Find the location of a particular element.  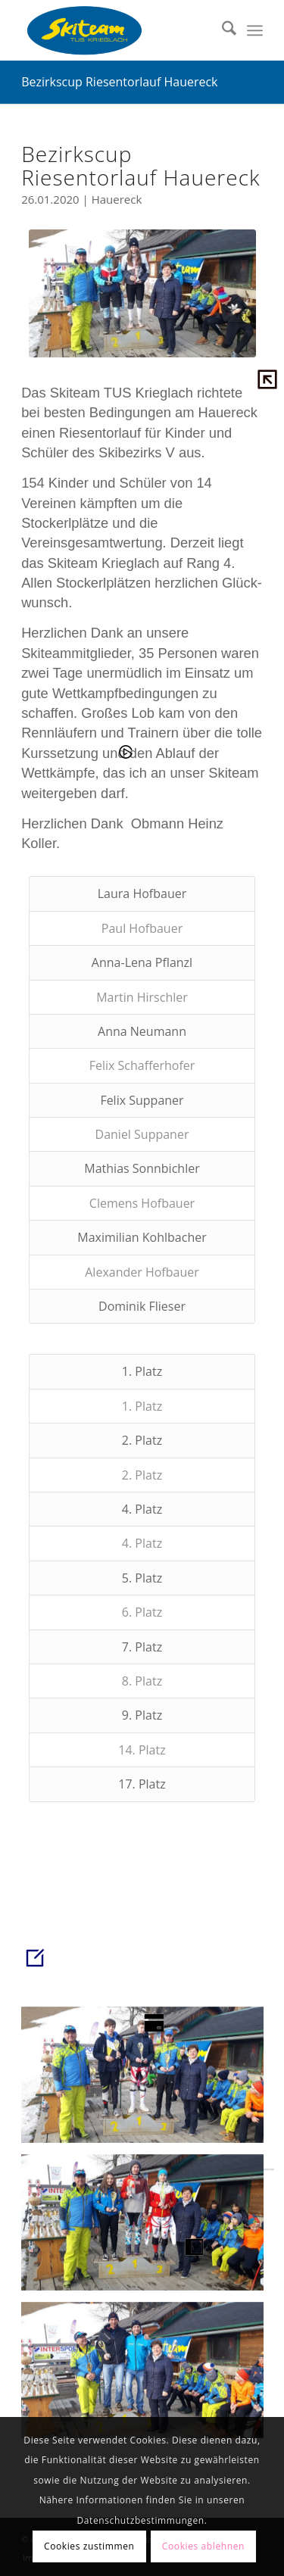

toggle the sidebar panel is located at coordinates (194, 2247).